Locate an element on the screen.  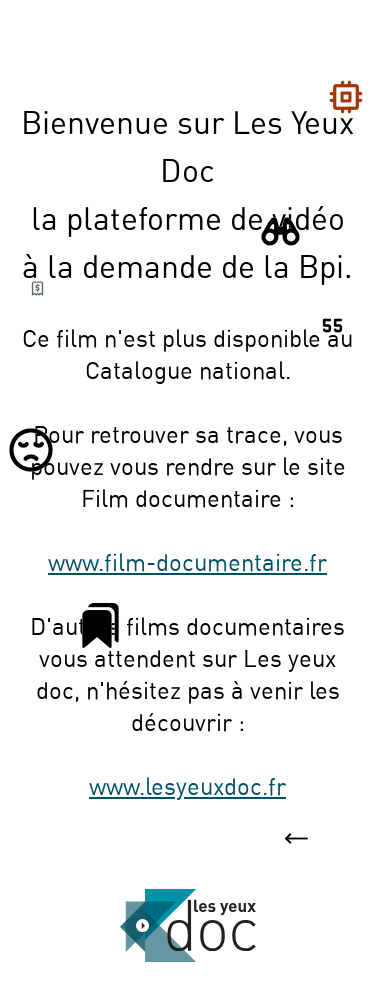
indicate dissatisfaction or negative feedback is located at coordinates (31, 450).